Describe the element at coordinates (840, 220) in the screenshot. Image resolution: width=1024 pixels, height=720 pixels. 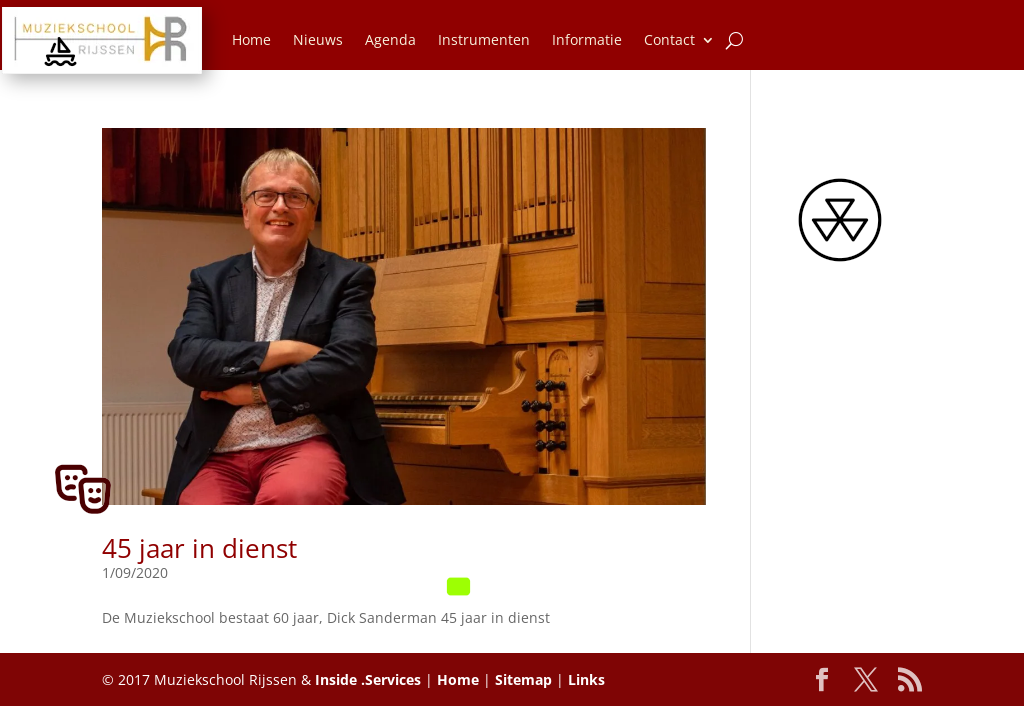
I see `fallout shelter location marker` at that location.